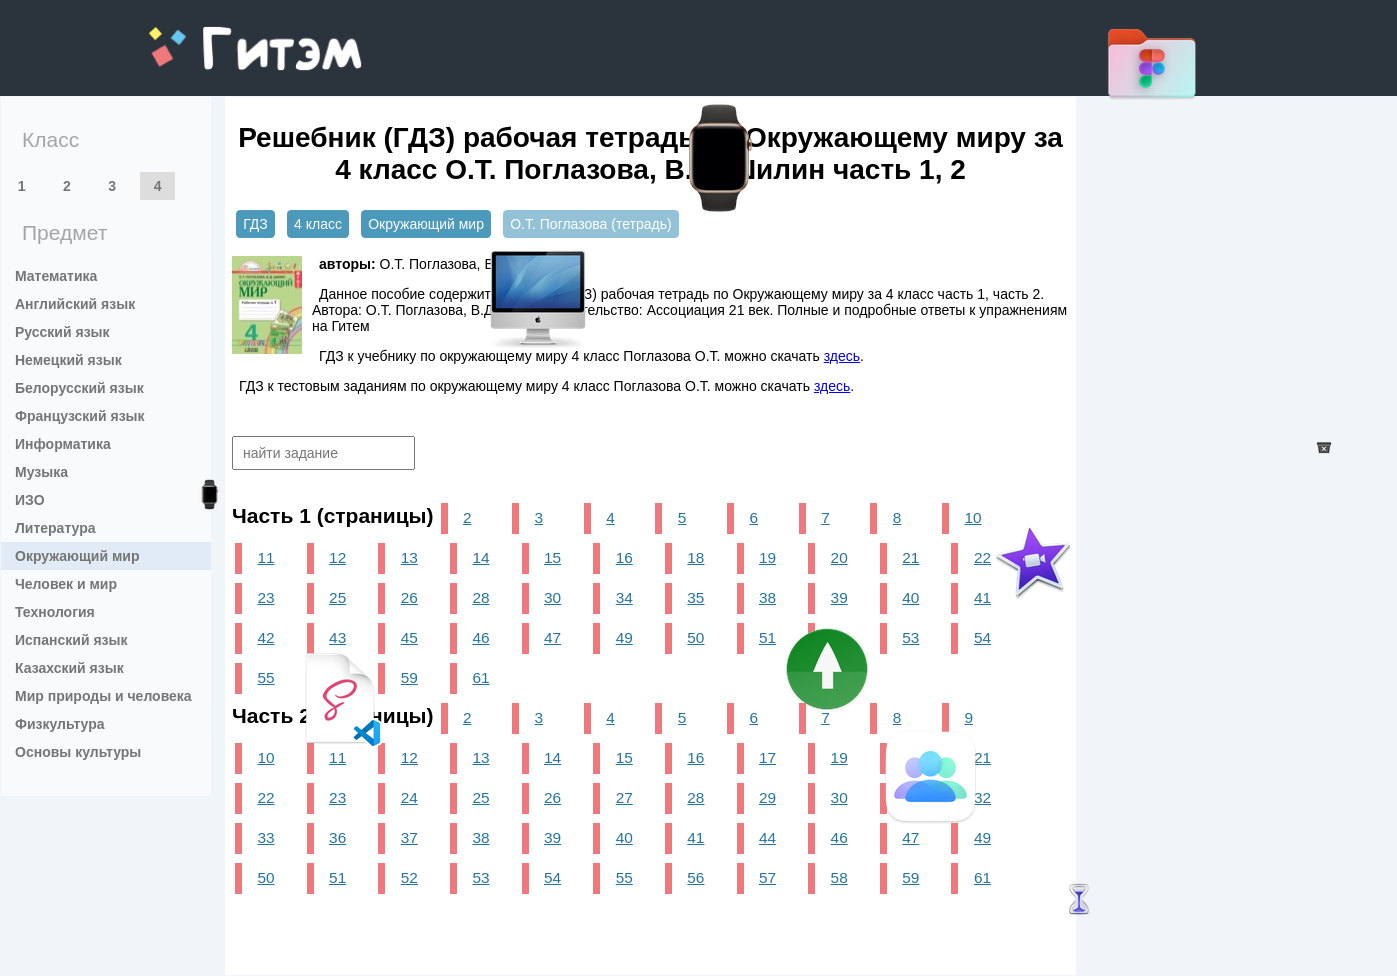 This screenshot has width=1397, height=976. What do you see at coordinates (1151, 65) in the screenshot?
I see `open folder containing figma design files` at bounding box center [1151, 65].